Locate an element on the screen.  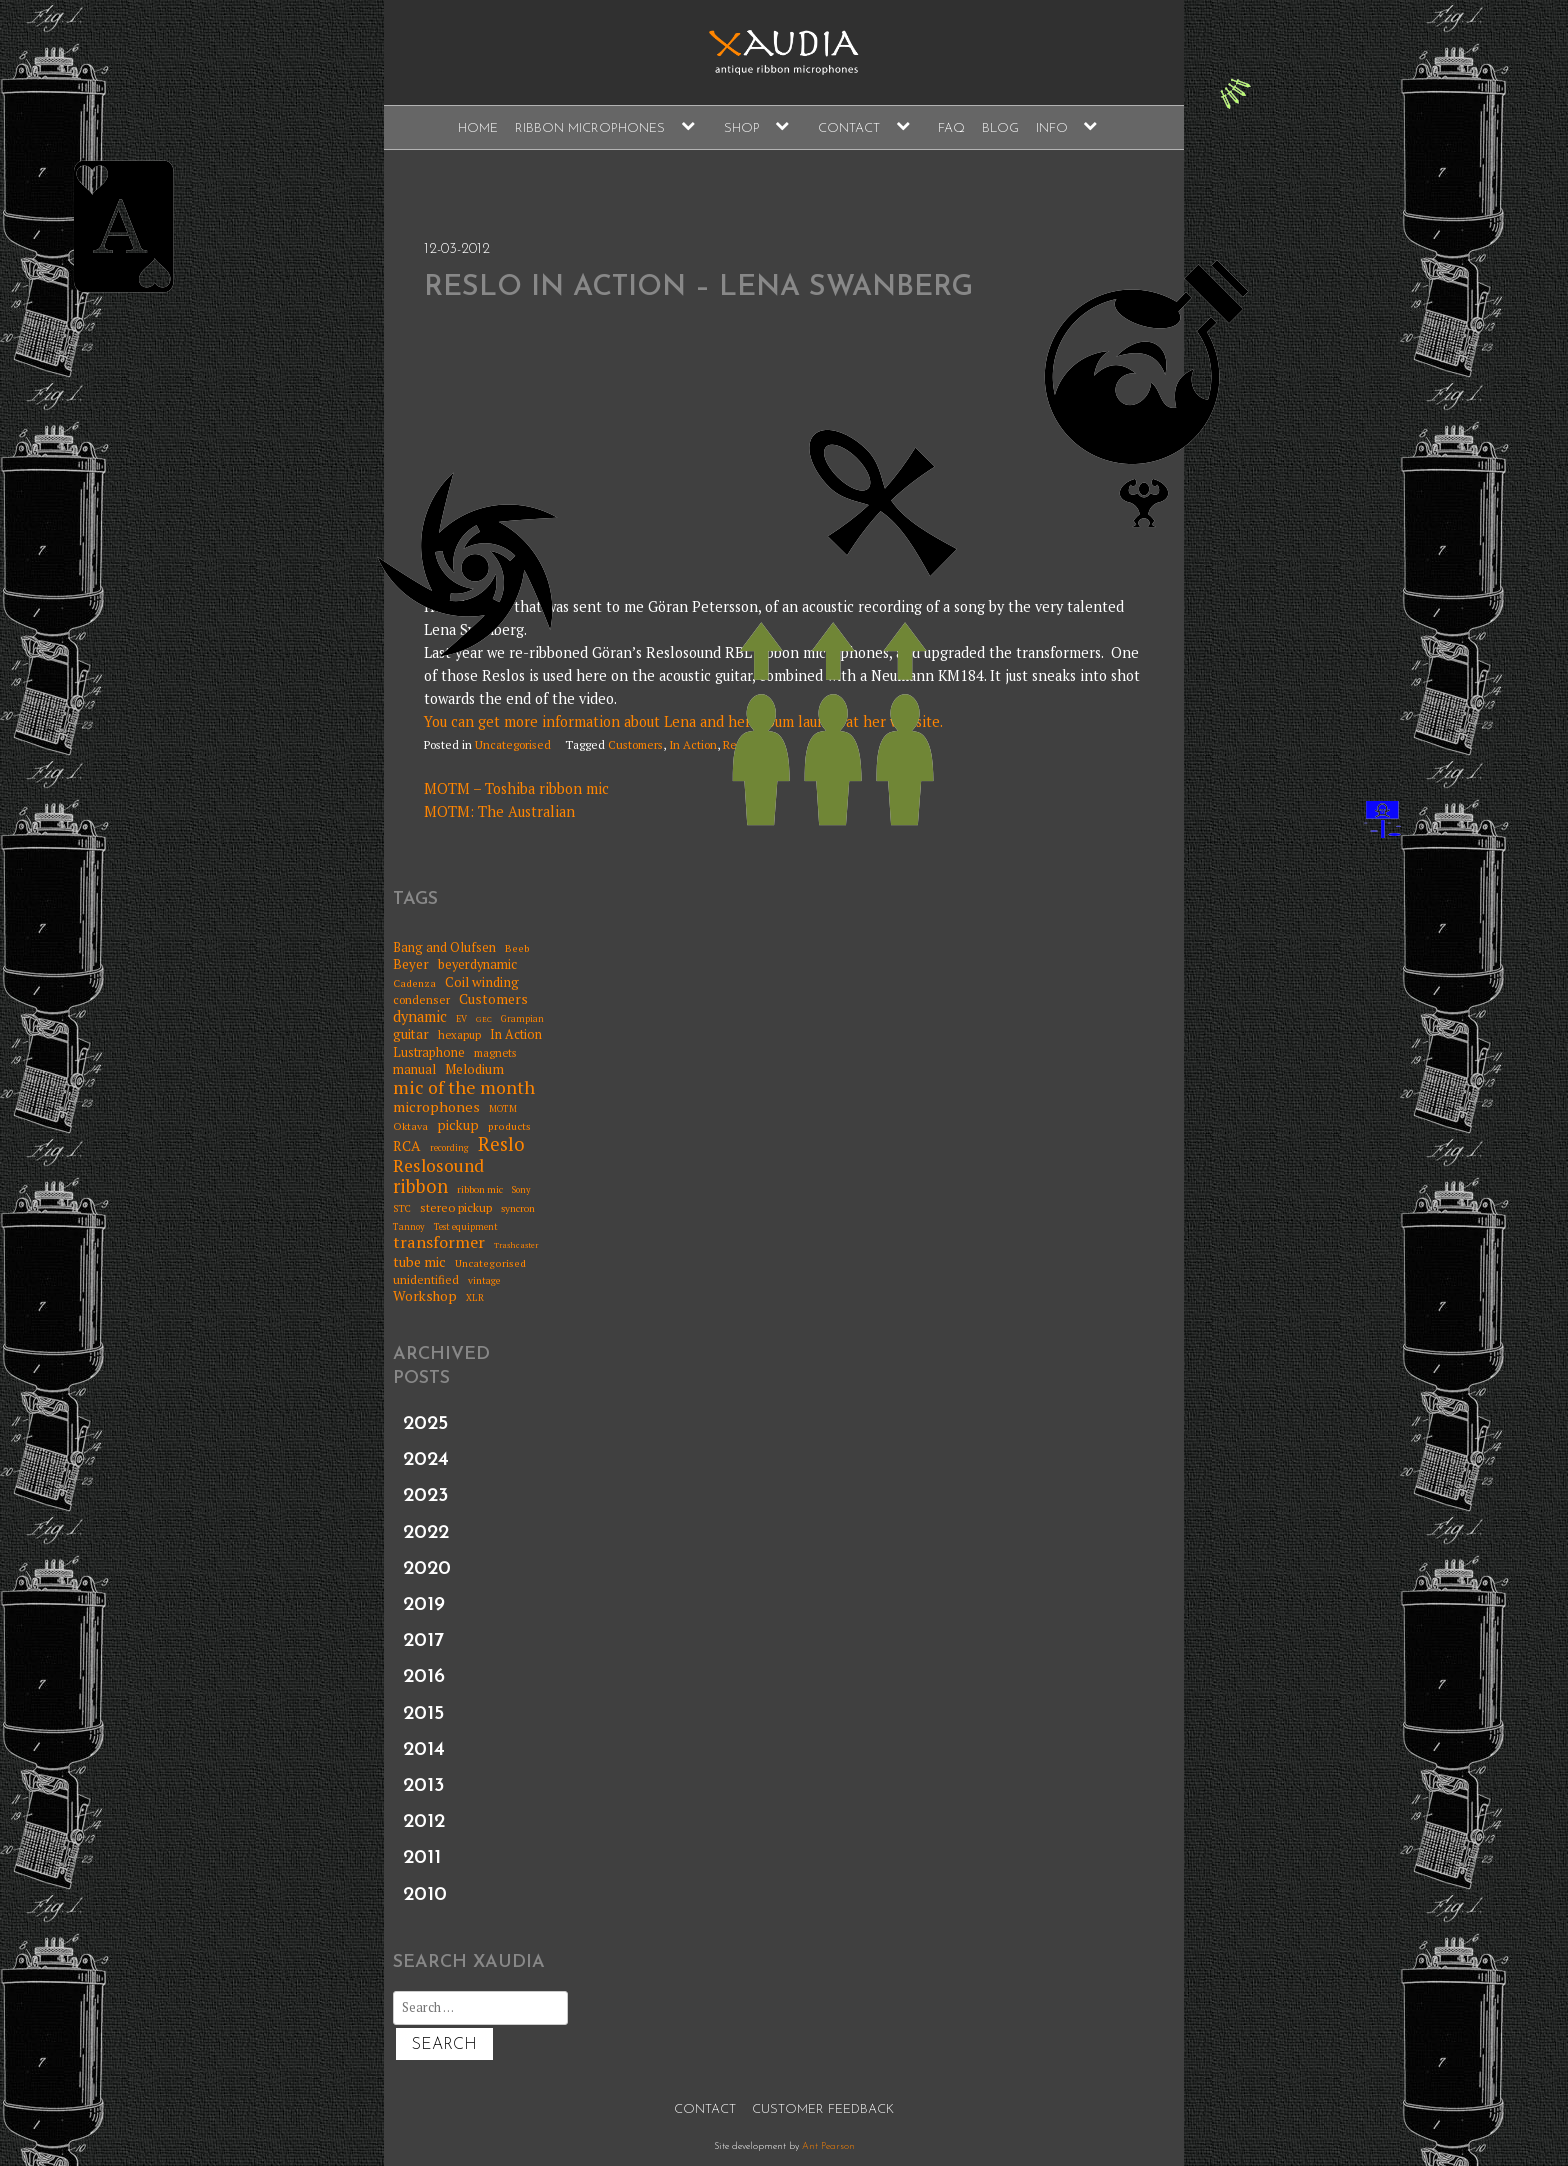
upgrade your team or group members is located at coordinates (833, 723).